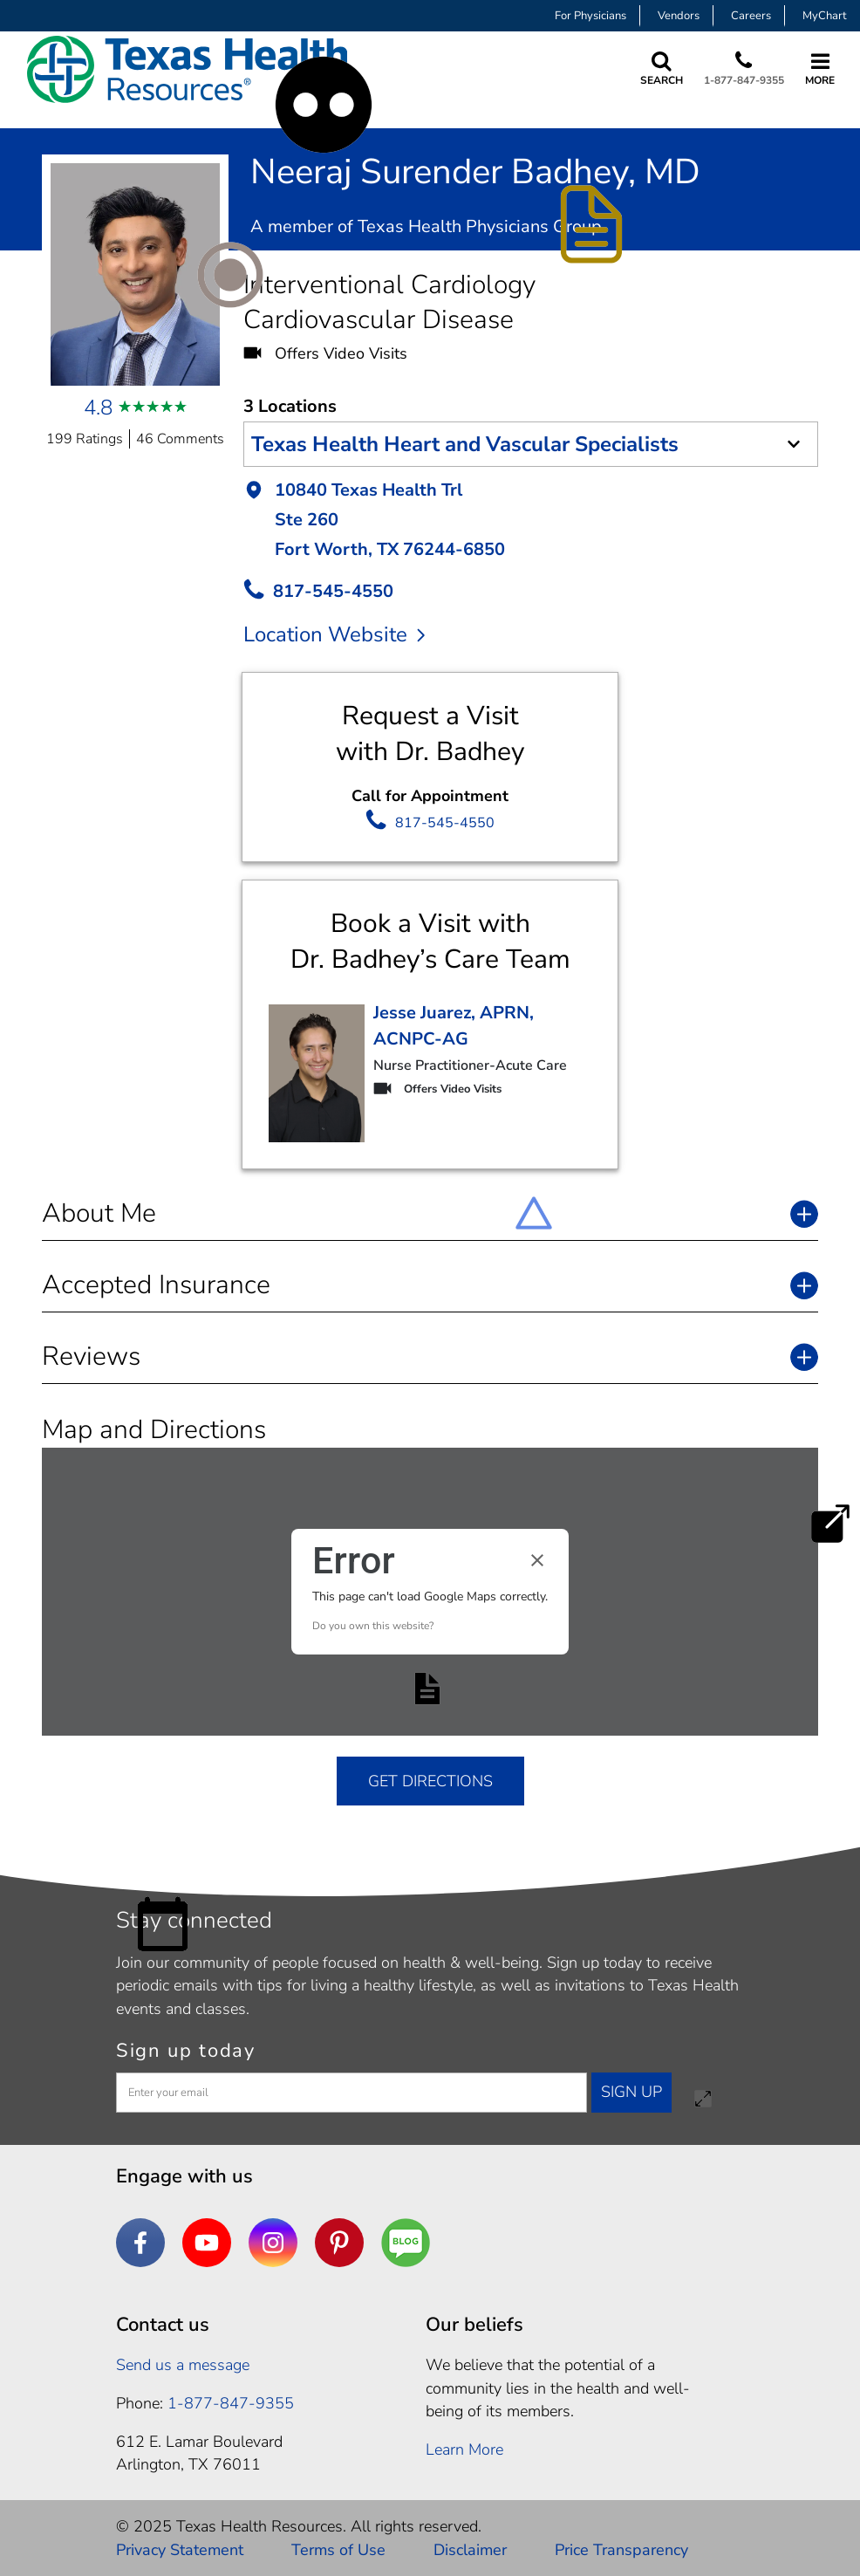 This screenshot has width=860, height=2576. I want to click on open Flickr app, so click(324, 105).